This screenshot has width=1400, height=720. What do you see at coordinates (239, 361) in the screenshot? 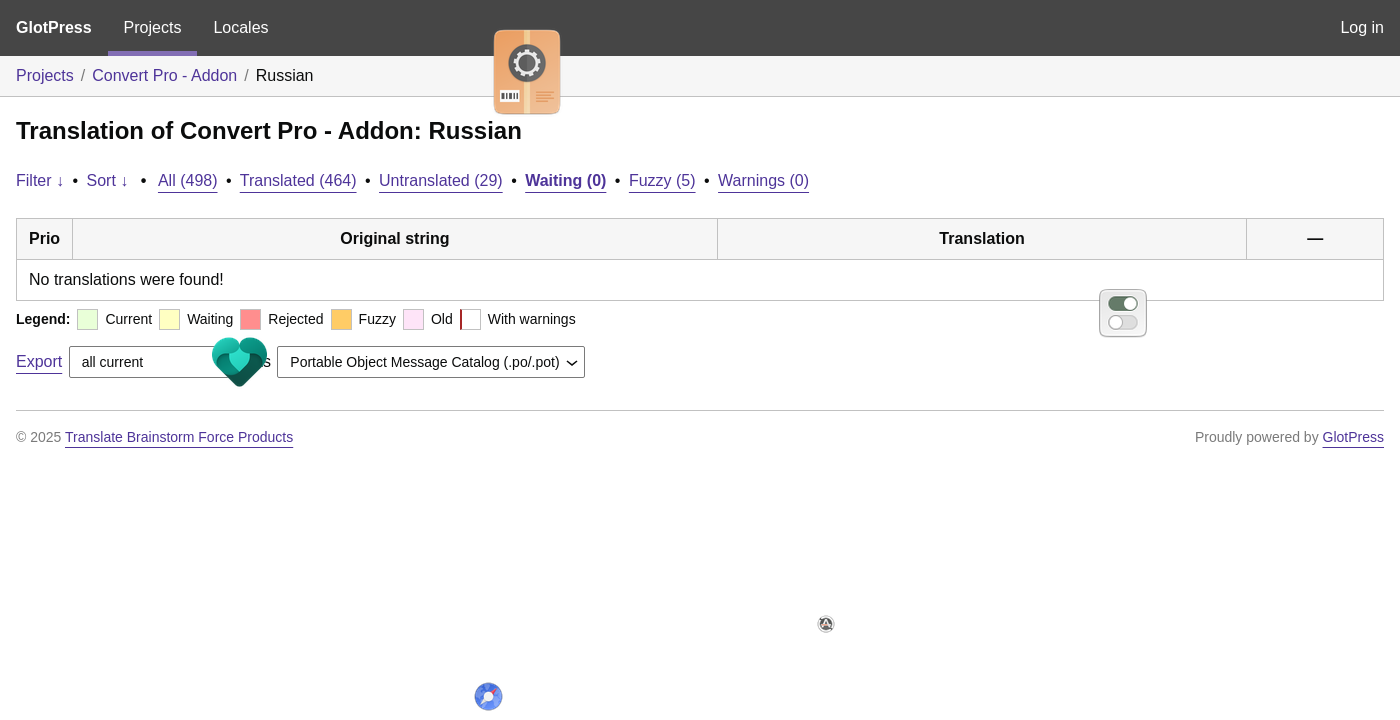
I see `open the microsoft family safety app` at bounding box center [239, 361].